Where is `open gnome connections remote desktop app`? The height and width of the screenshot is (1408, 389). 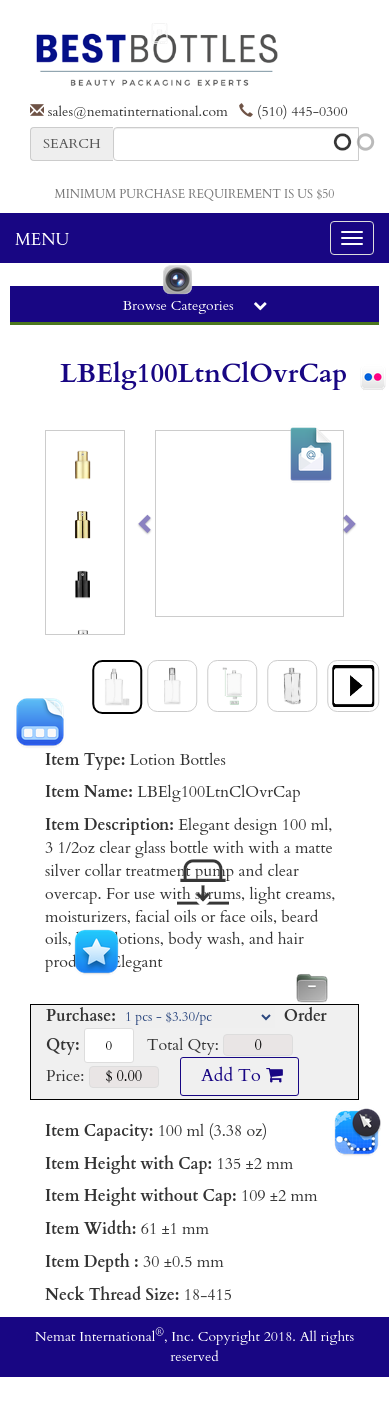
open gnome connections remote desktop app is located at coordinates (356, 1132).